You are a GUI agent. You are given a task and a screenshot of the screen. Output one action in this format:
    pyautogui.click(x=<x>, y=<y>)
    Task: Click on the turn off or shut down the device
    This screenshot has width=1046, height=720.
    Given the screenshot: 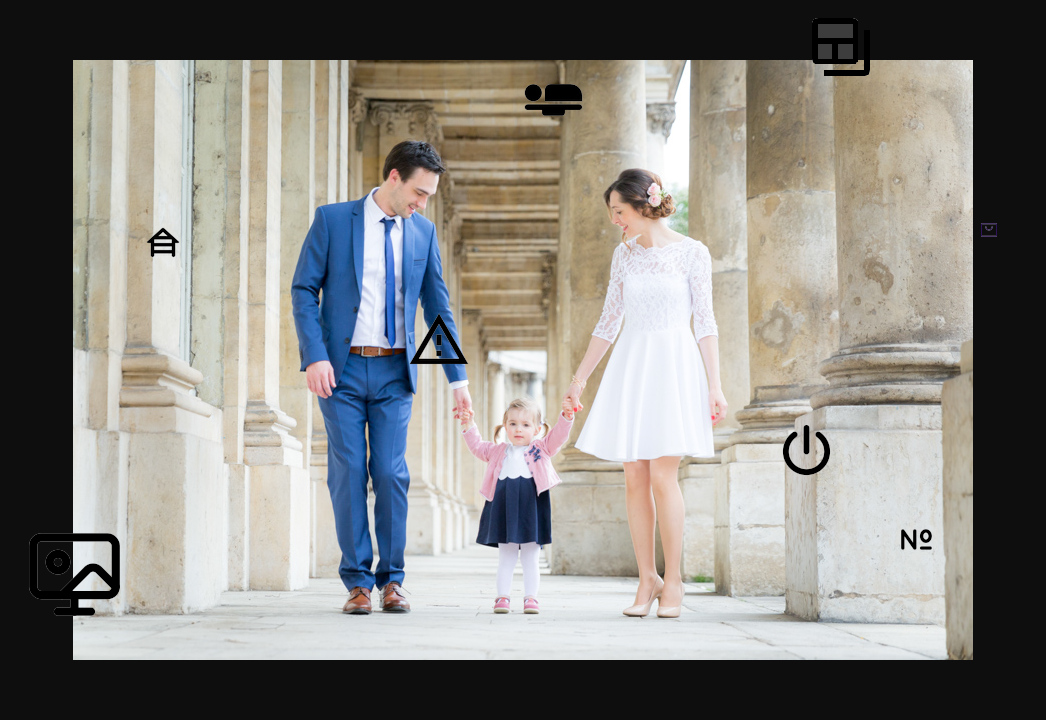 What is the action you would take?
    pyautogui.click(x=806, y=451)
    